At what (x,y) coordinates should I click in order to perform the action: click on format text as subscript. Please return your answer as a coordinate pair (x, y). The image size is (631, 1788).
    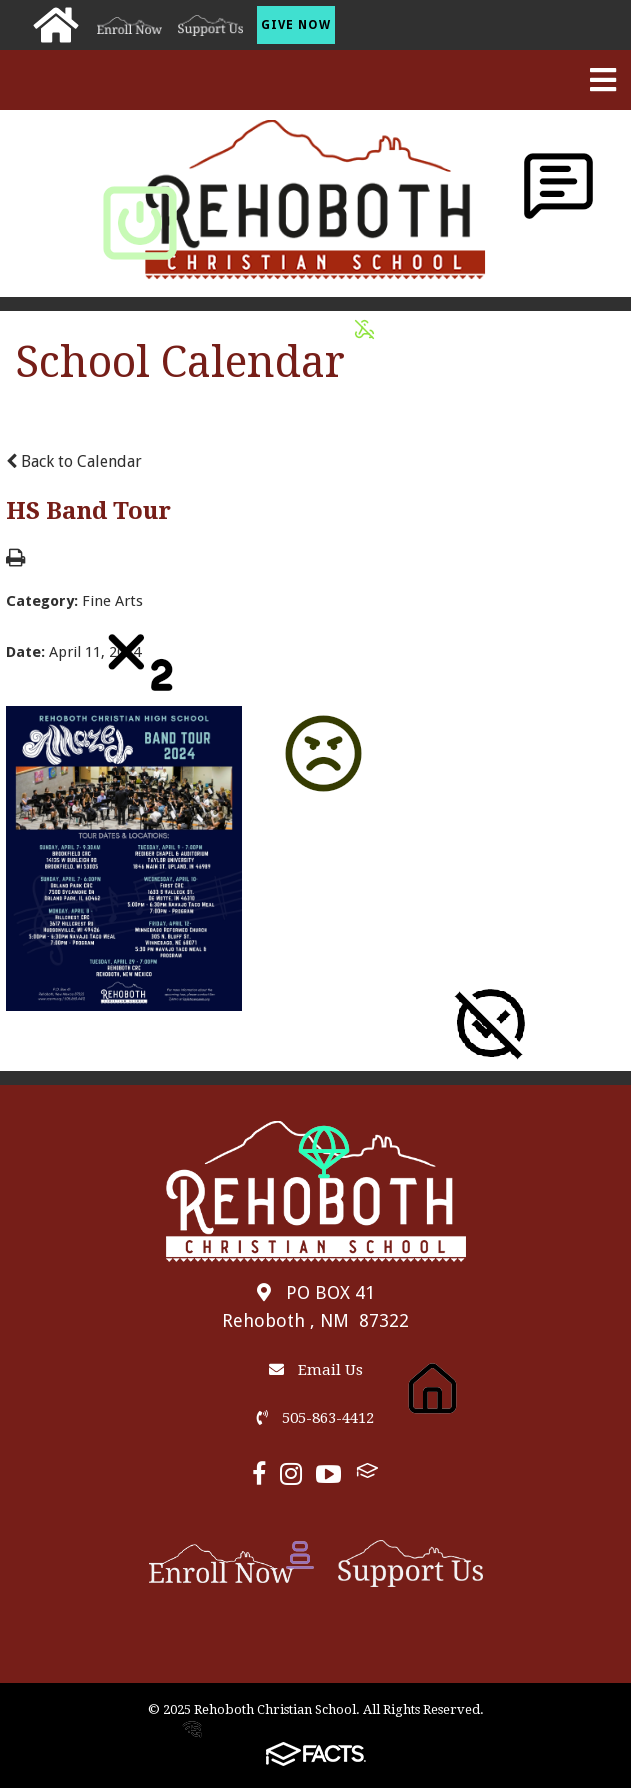
    Looking at the image, I should click on (140, 662).